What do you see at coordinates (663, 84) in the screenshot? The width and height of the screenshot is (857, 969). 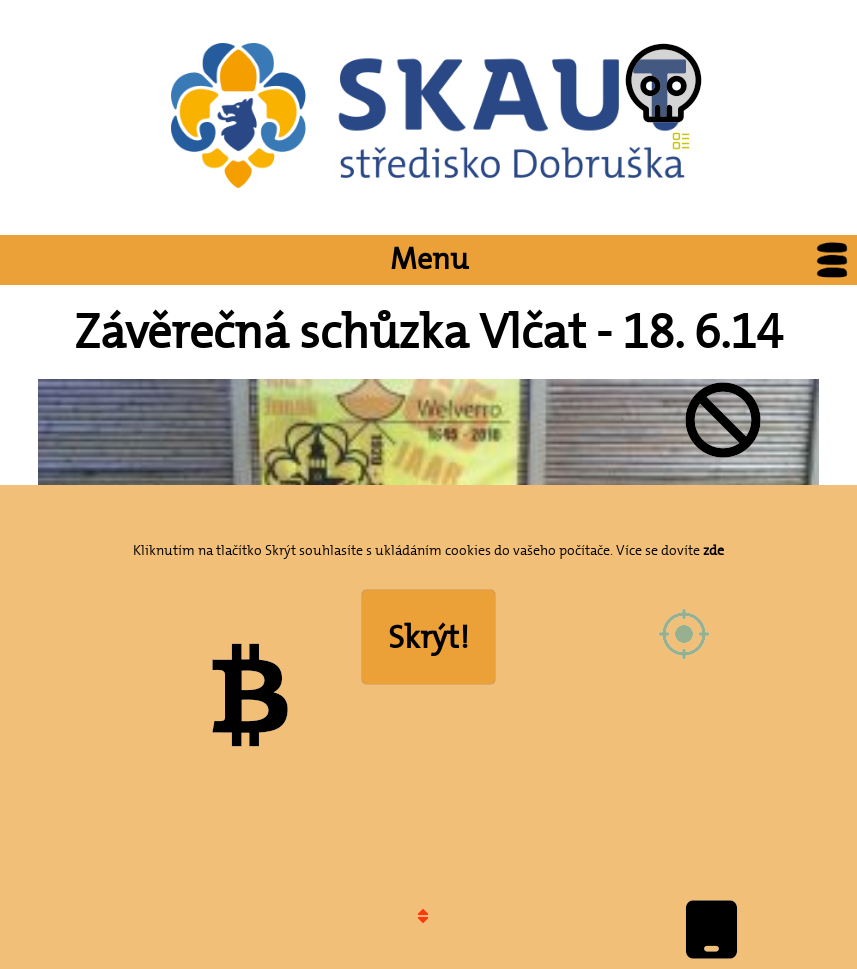 I see `indicates danger or fatal error` at bounding box center [663, 84].